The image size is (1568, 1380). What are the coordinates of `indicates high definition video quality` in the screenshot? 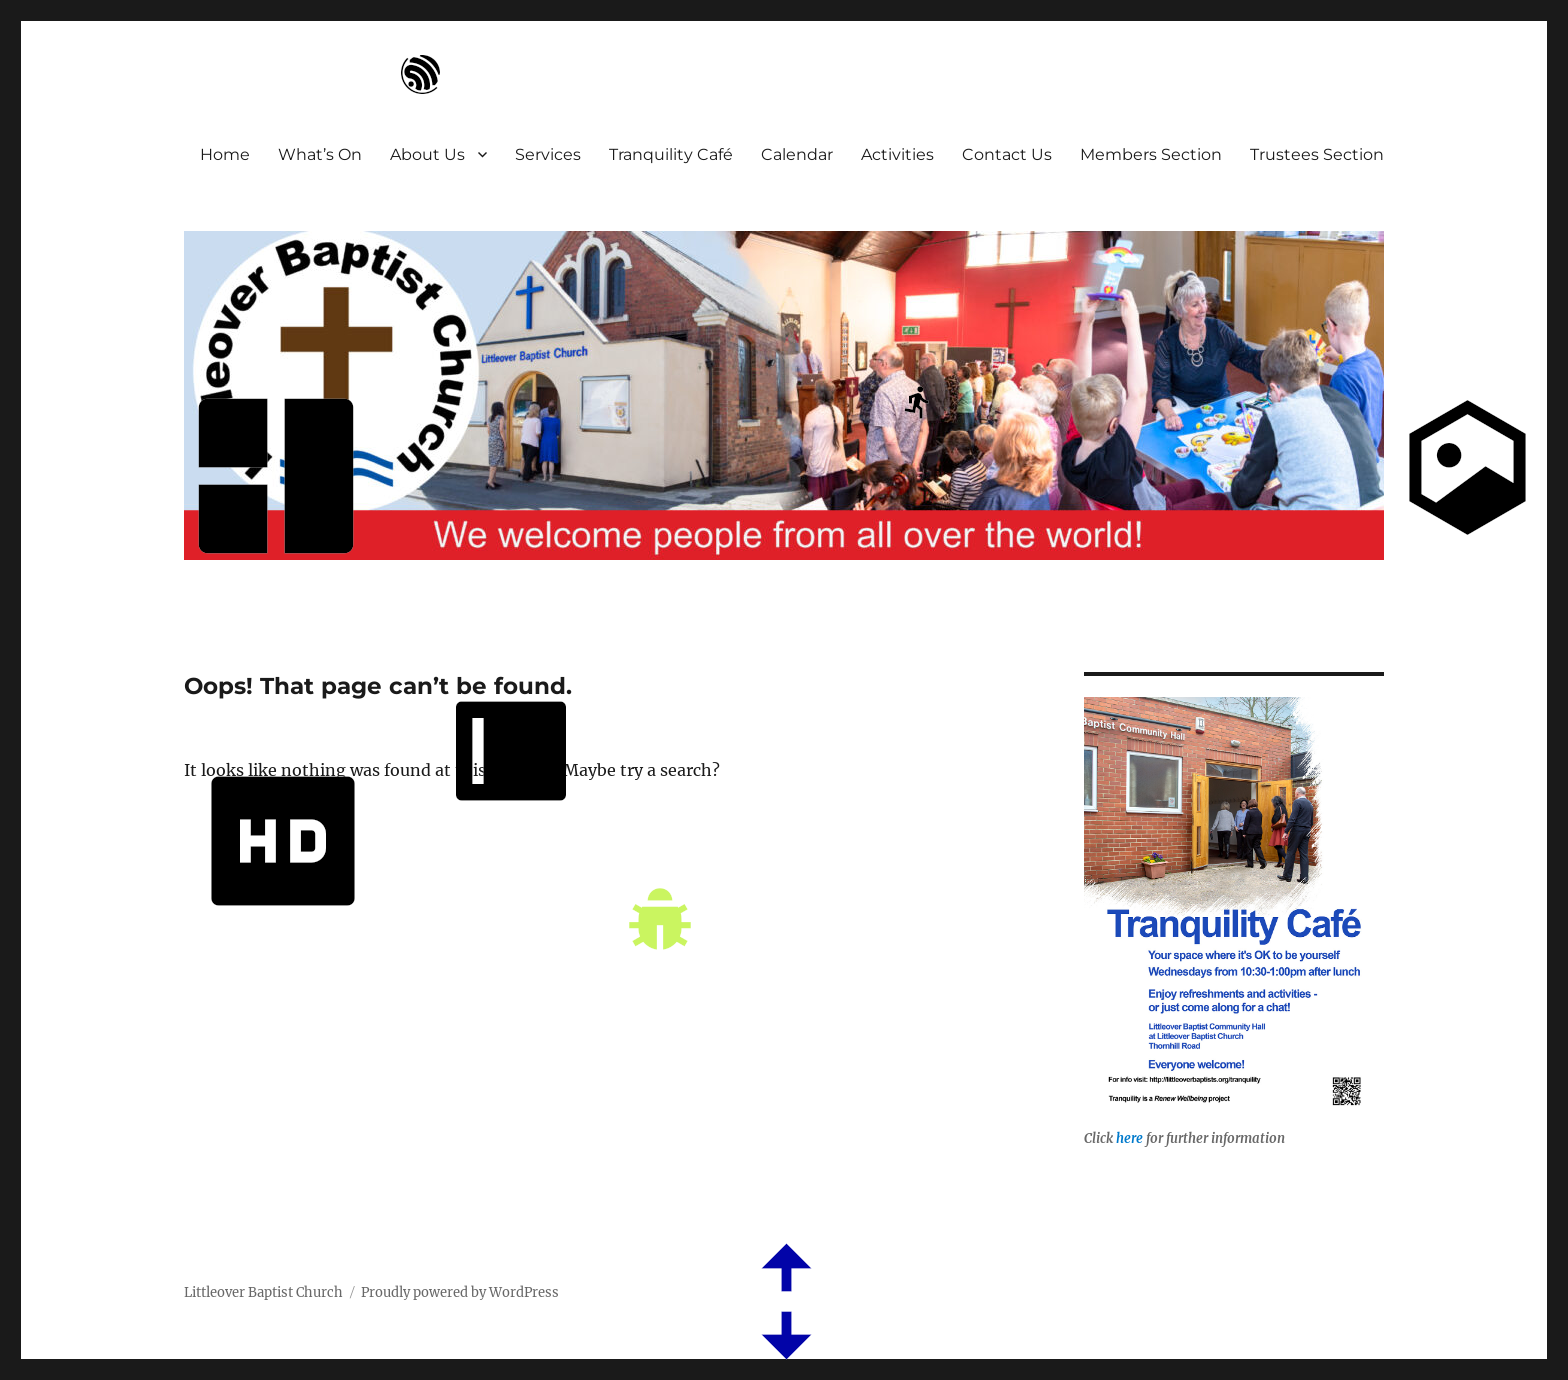 It's located at (283, 841).